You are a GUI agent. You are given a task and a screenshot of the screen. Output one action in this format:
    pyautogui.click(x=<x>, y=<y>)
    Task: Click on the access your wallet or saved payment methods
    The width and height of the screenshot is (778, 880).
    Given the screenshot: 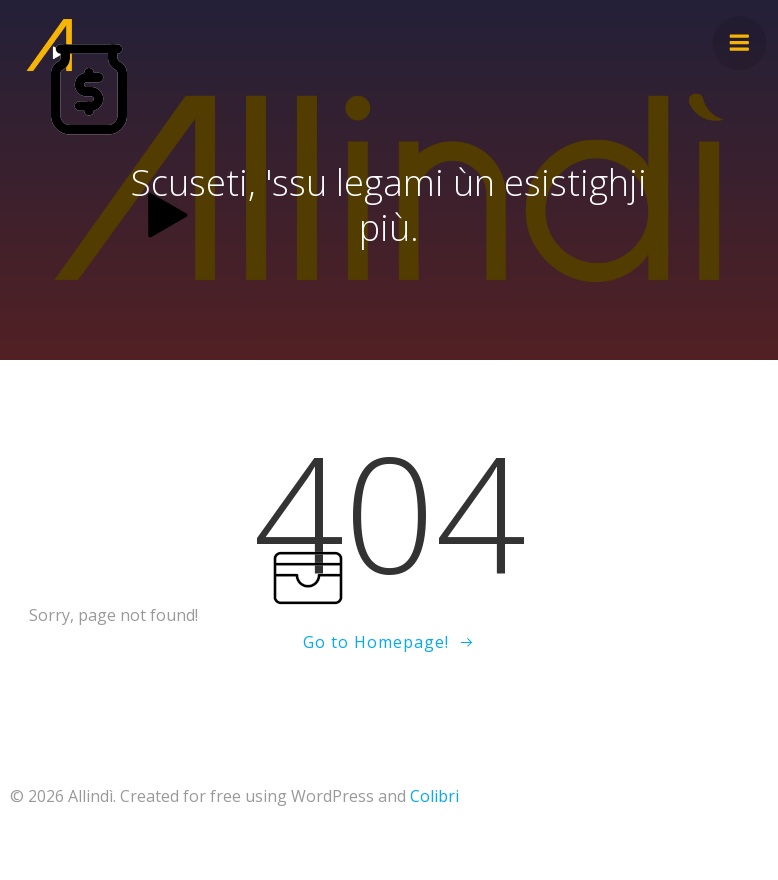 What is the action you would take?
    pyautogui.click(x=308, y=578)
    